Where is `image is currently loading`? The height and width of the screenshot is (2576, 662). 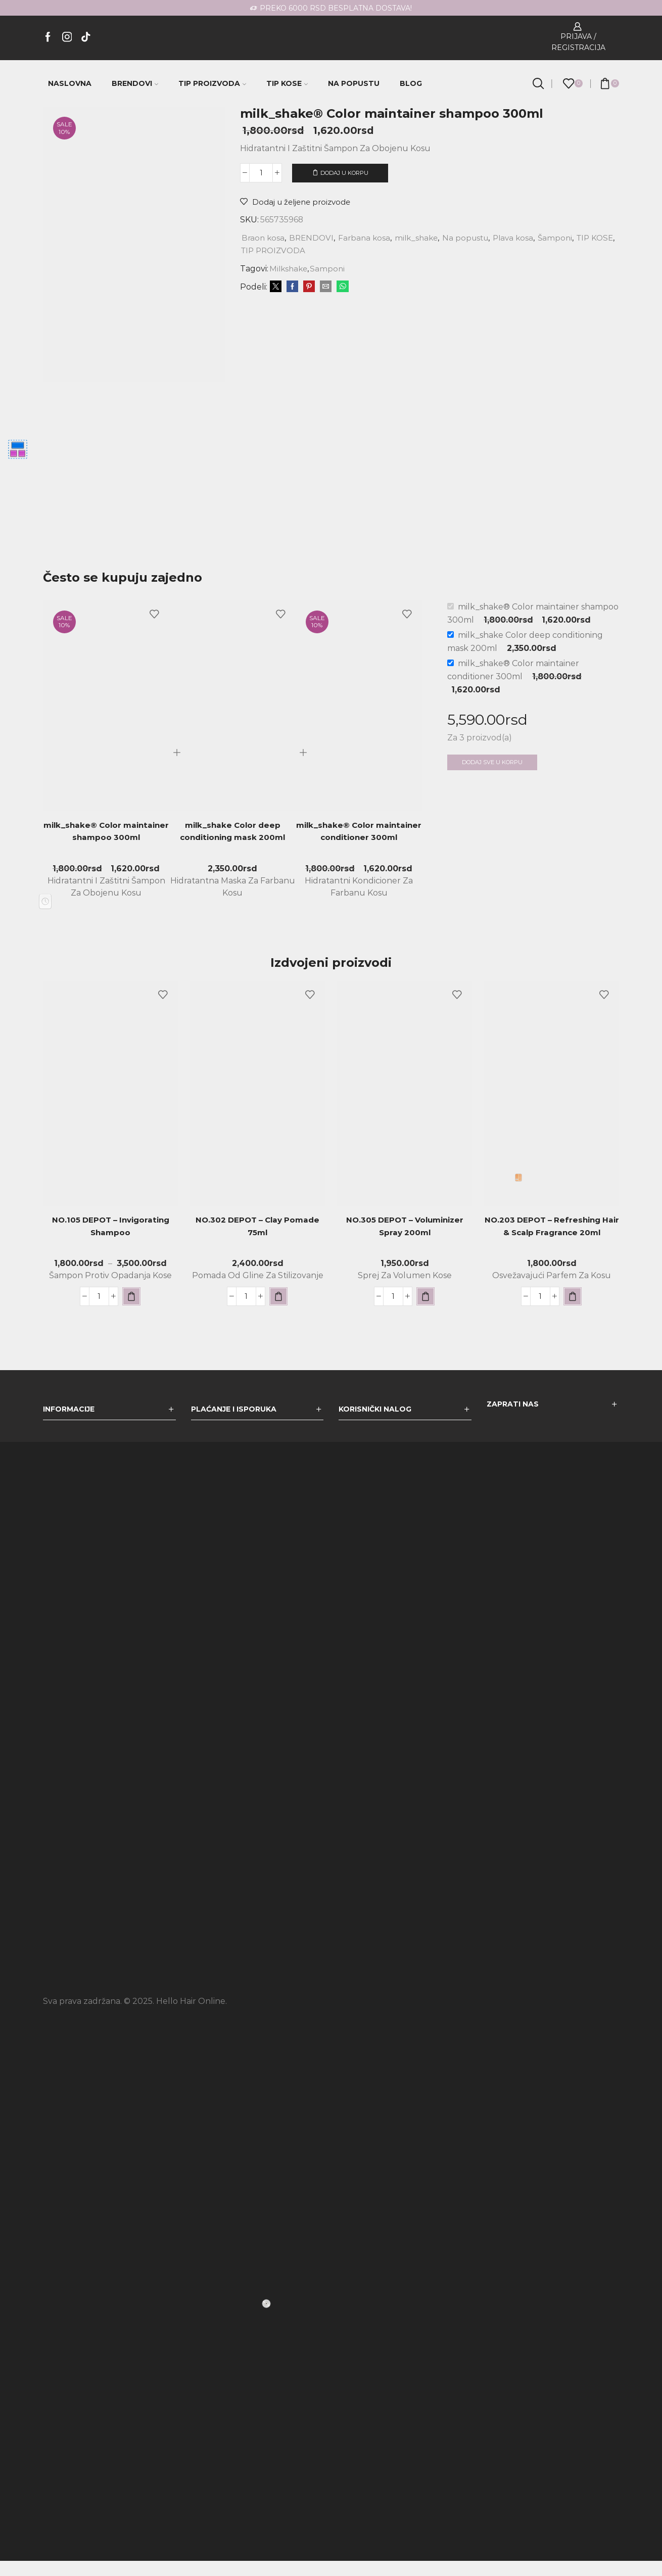
image is currently loading is located at coordinates (45, 901).